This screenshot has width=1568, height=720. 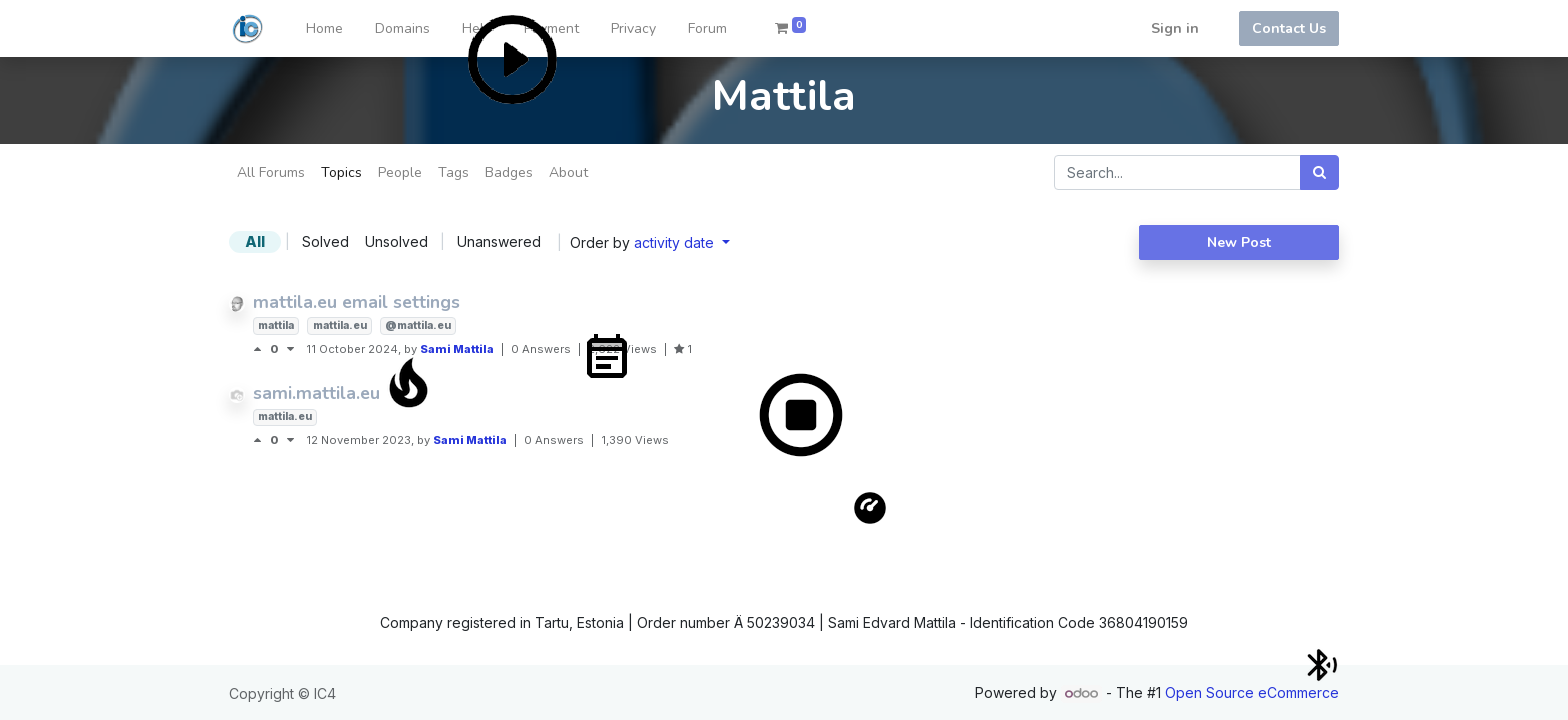 I want to click on locate nearby fire stations, so click(x=408, y=383).